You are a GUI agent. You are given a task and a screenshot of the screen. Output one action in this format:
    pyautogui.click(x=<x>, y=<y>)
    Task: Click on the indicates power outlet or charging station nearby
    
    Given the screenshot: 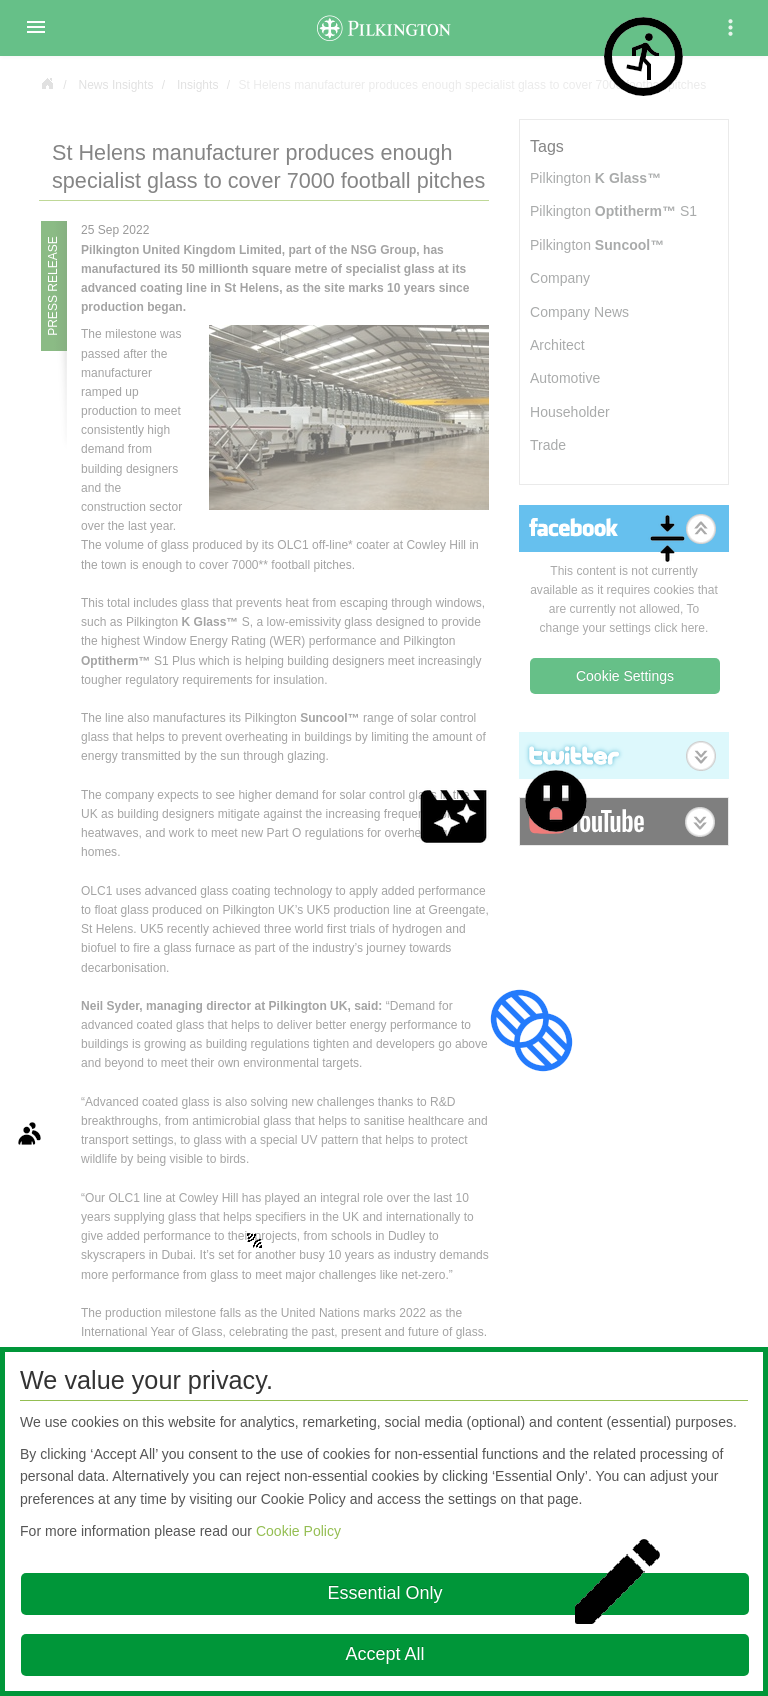 What is the action you would take?
    pyautogui.click(x=556, y=801)
    